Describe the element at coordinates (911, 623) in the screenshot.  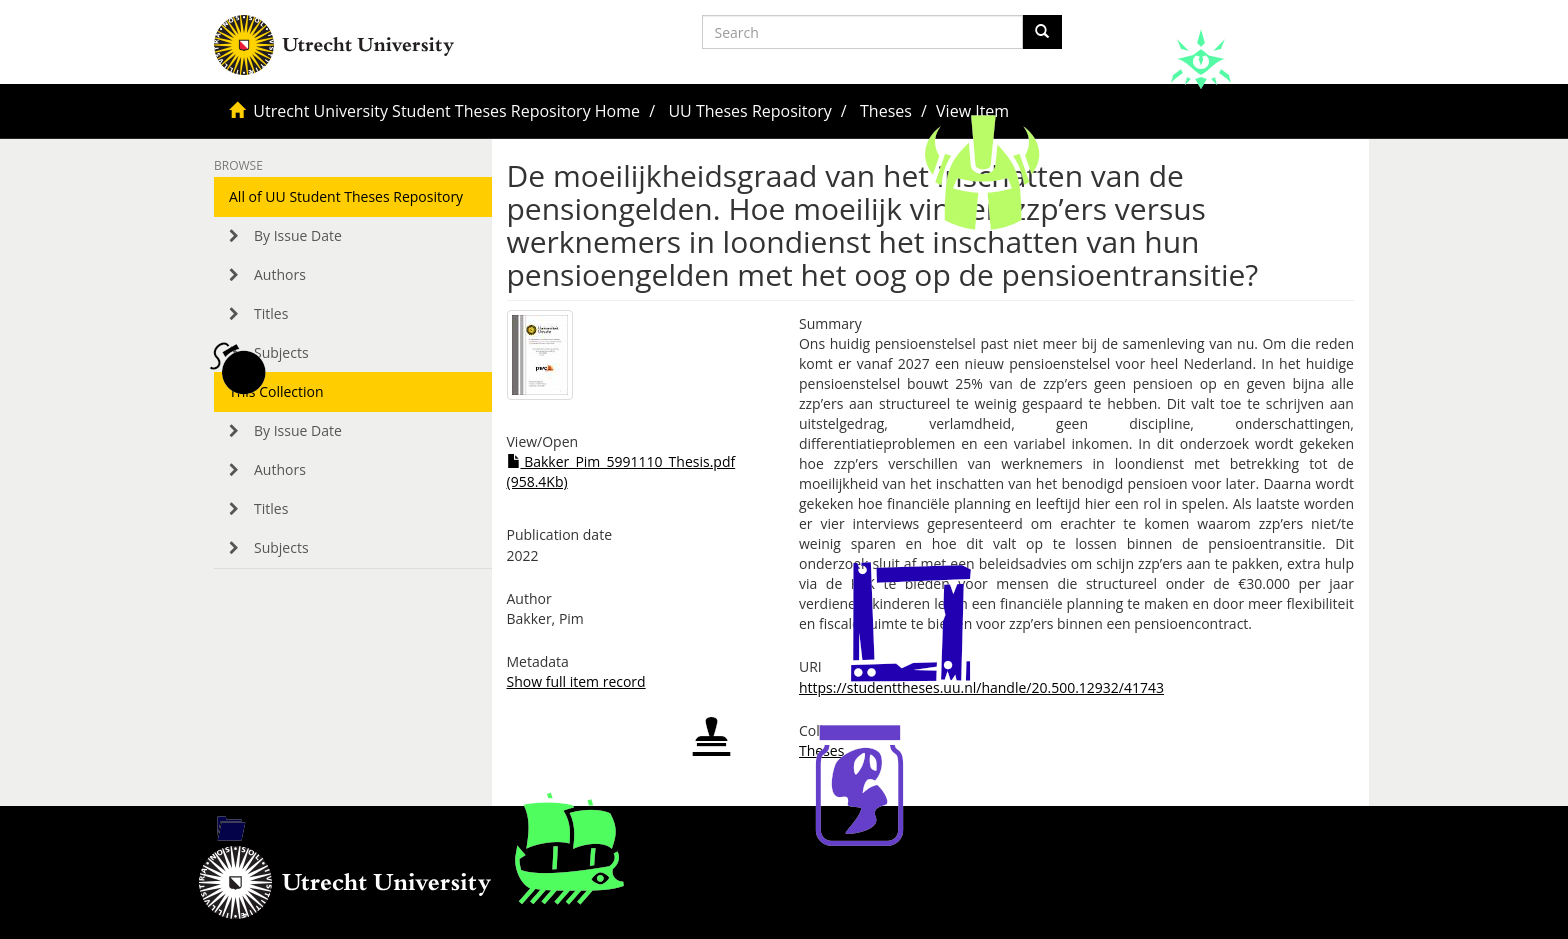
I see `select a wooden frame border style` at that location.